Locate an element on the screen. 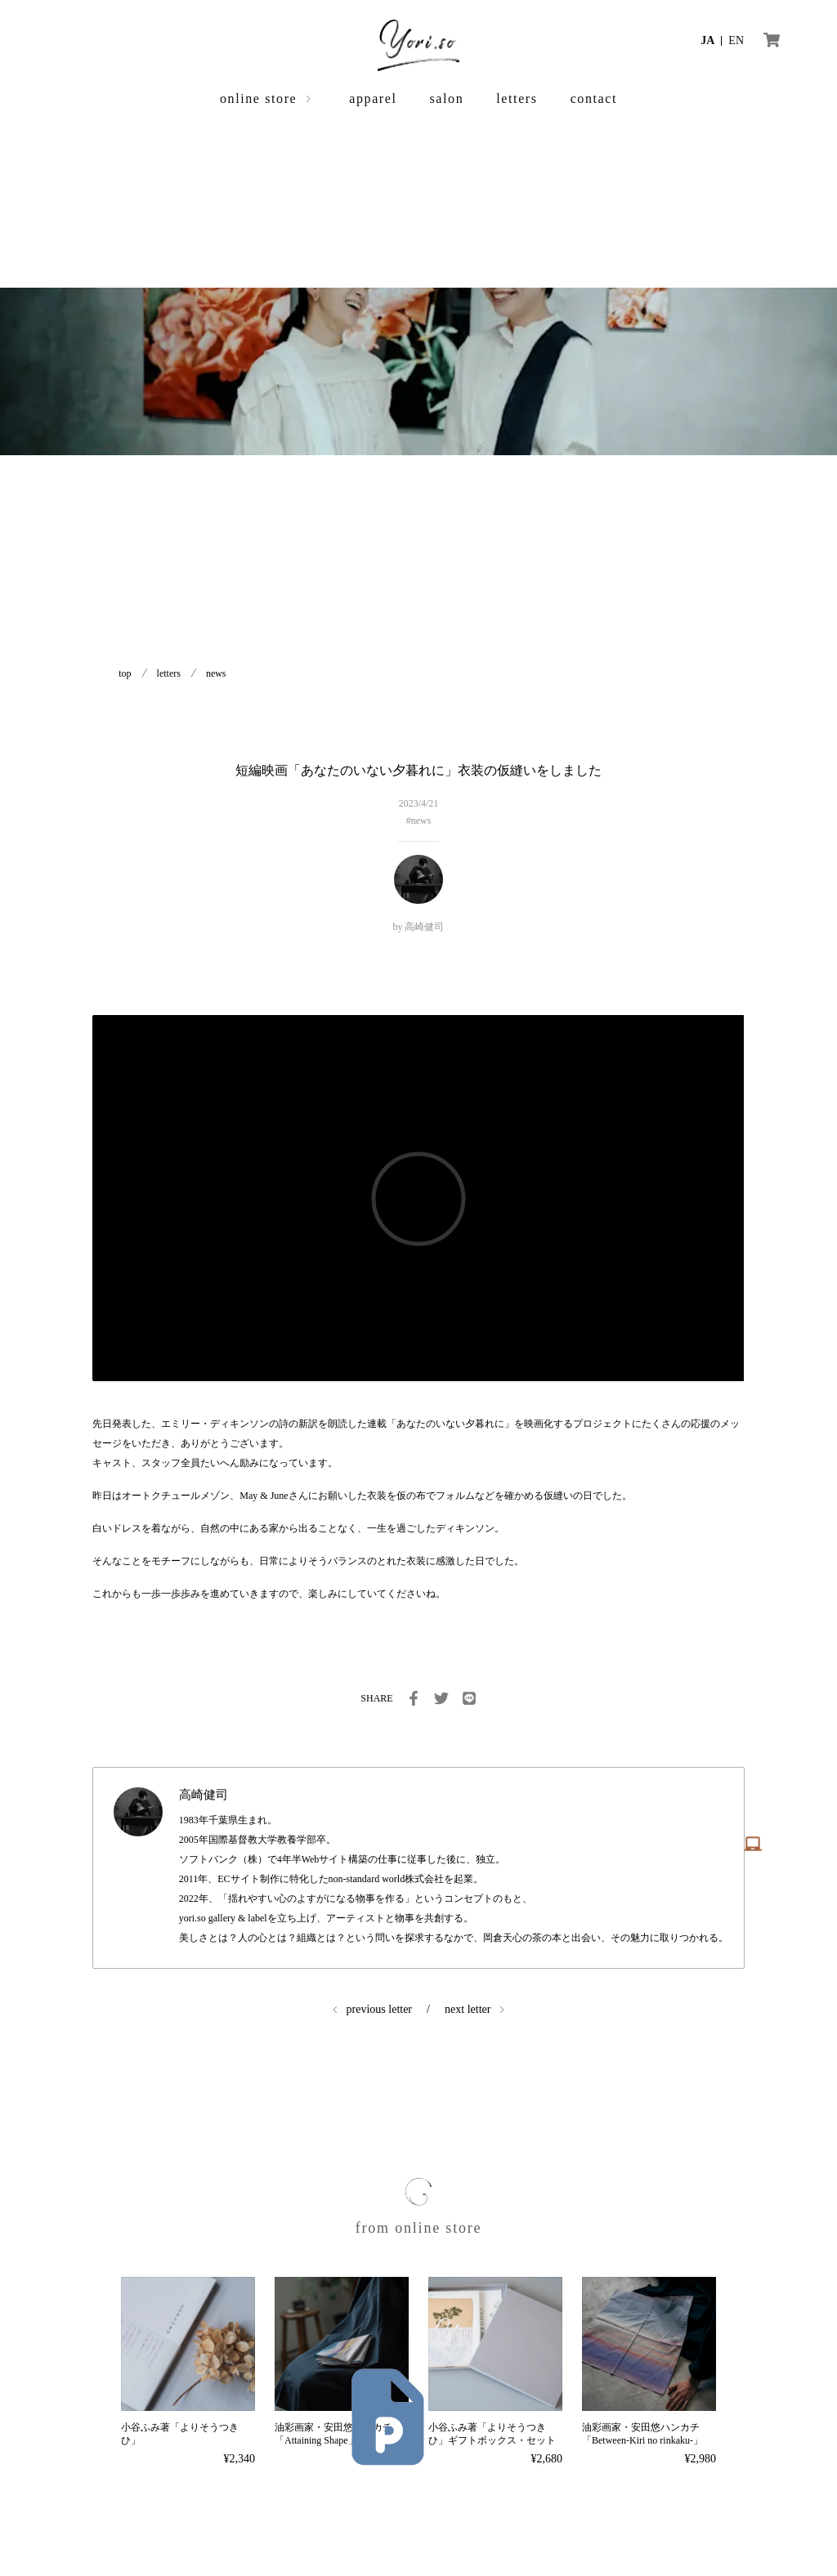  open a PowerPoint presentation file is located at coordinates (387, 2417).